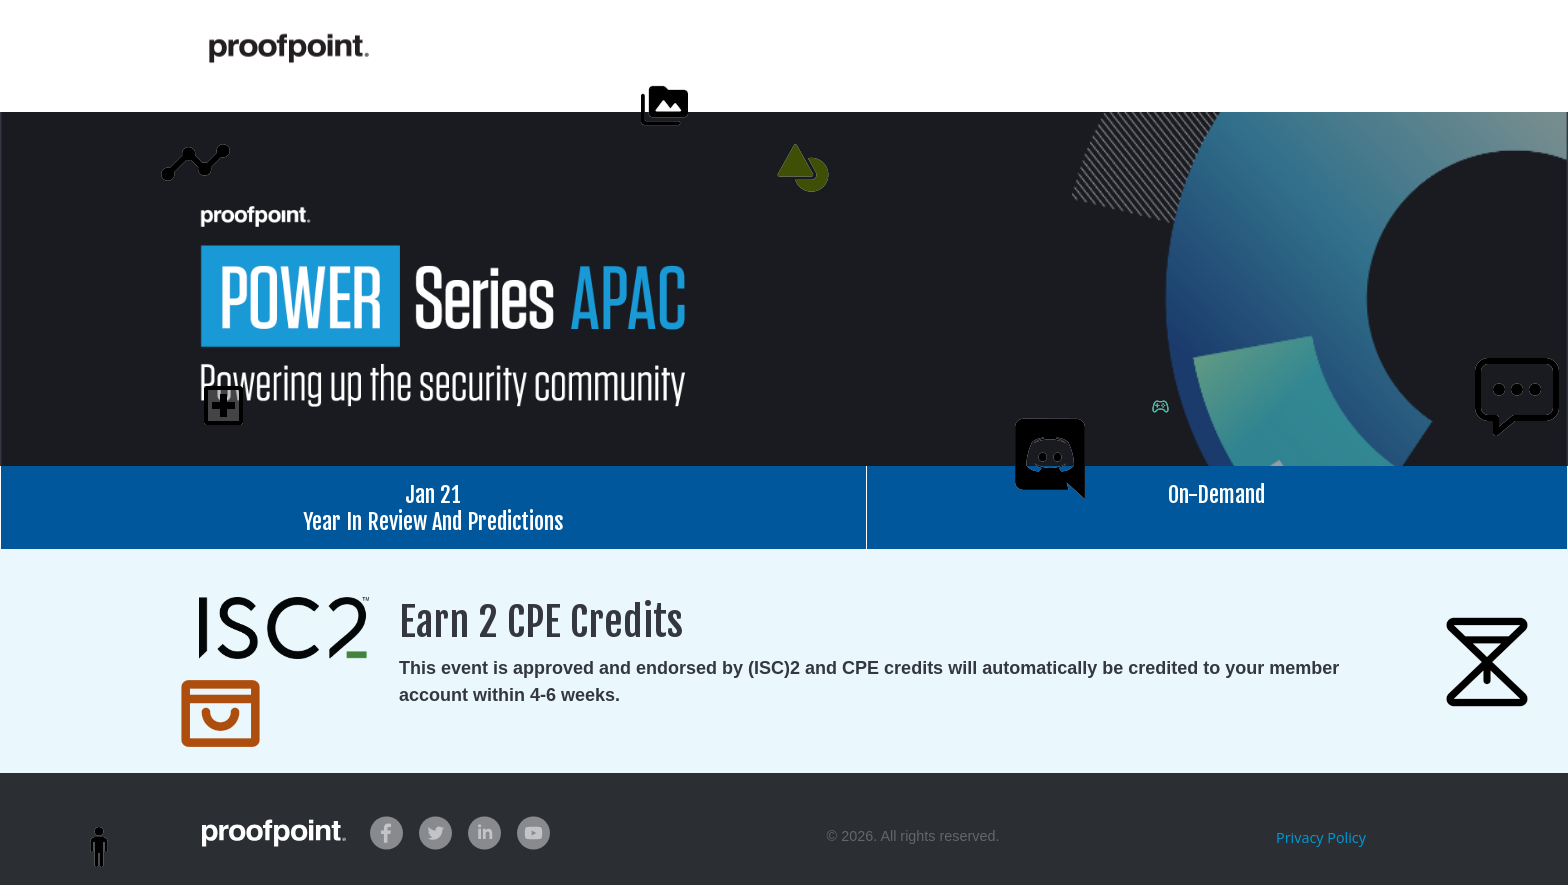 The height and width of the screenshot is (885, 1568). I want to click on access your photo library, so click(664, 105).